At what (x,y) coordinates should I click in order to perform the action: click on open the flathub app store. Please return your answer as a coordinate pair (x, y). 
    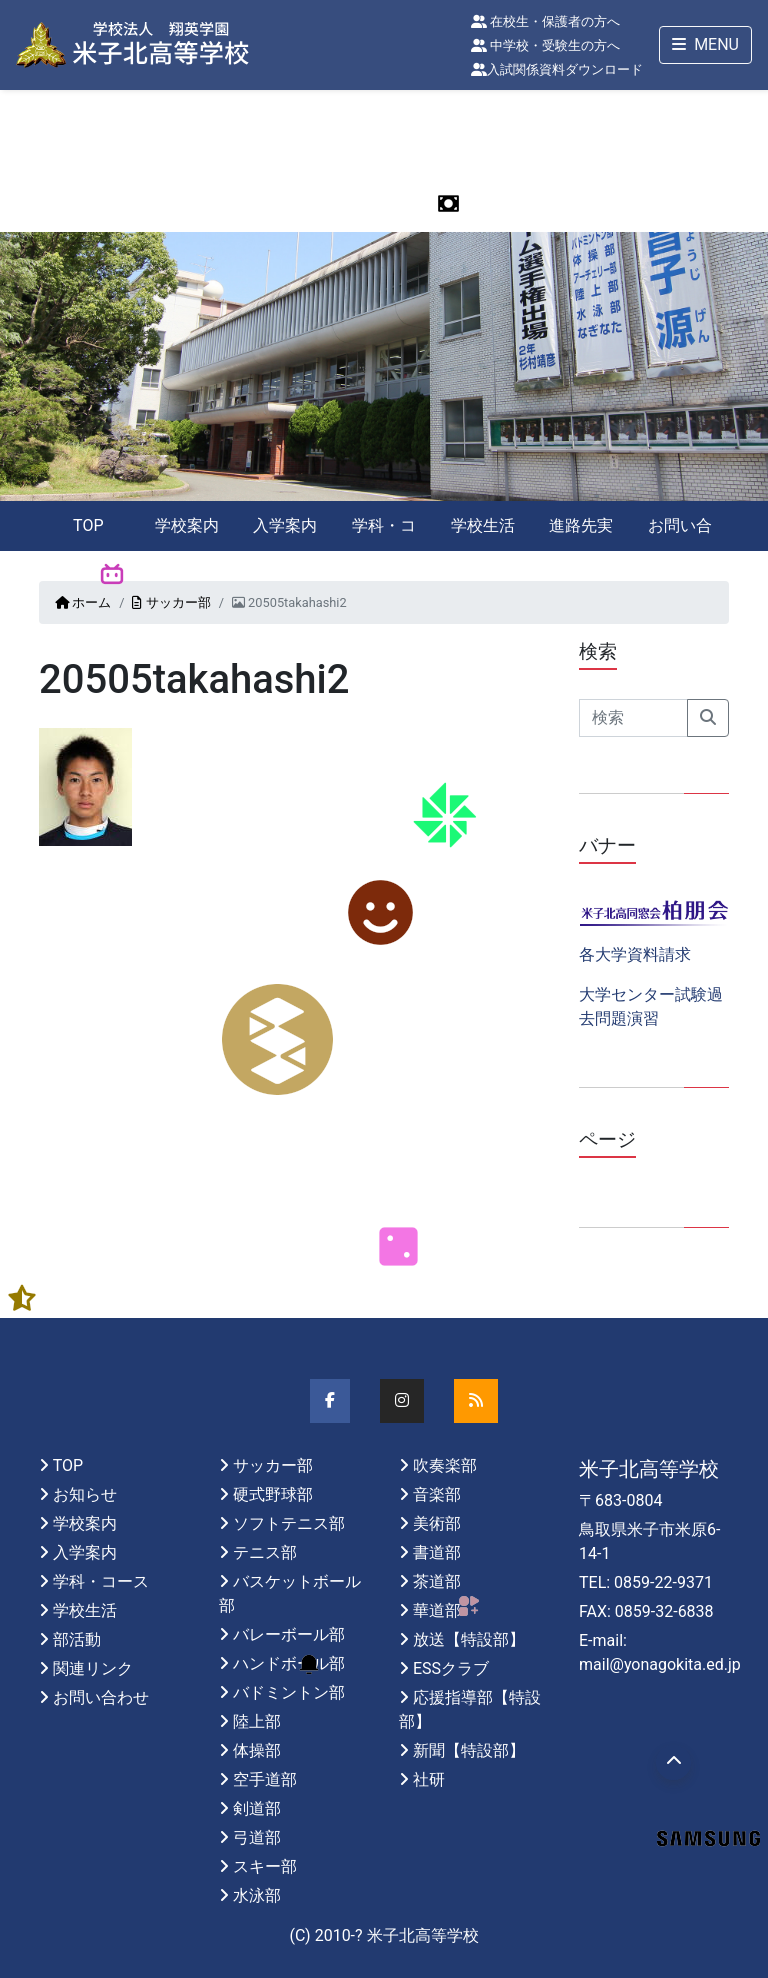
    Looking at the image, I should click on (469, 1606).